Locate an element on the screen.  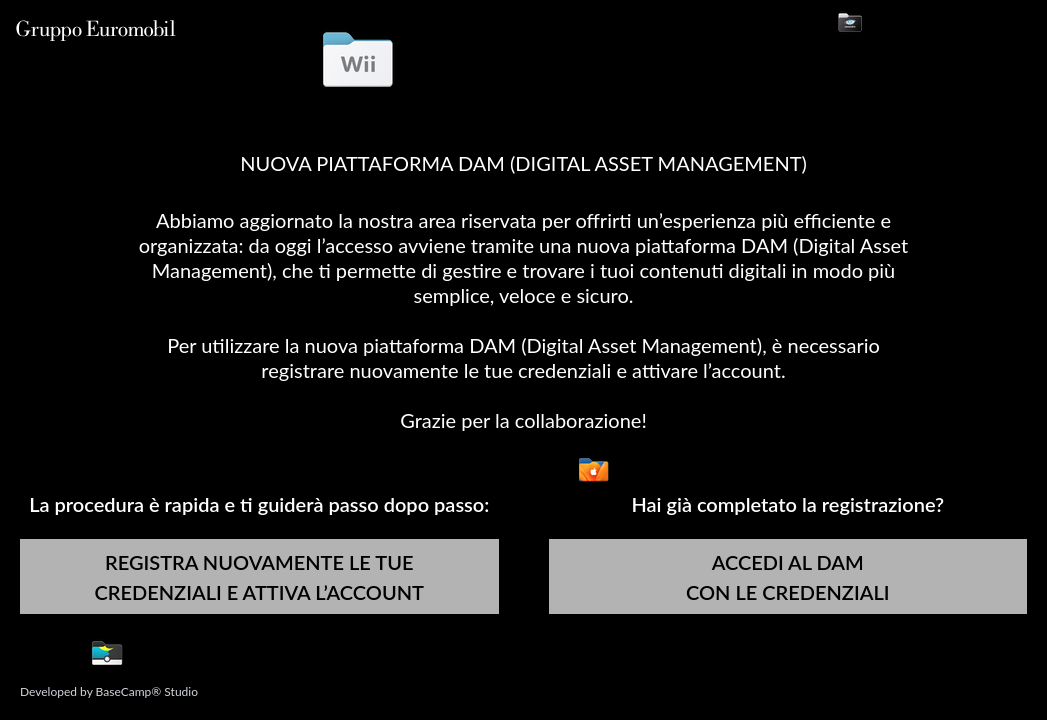
folder for nintendo wii related files and games is located at coordinates (357, 61).